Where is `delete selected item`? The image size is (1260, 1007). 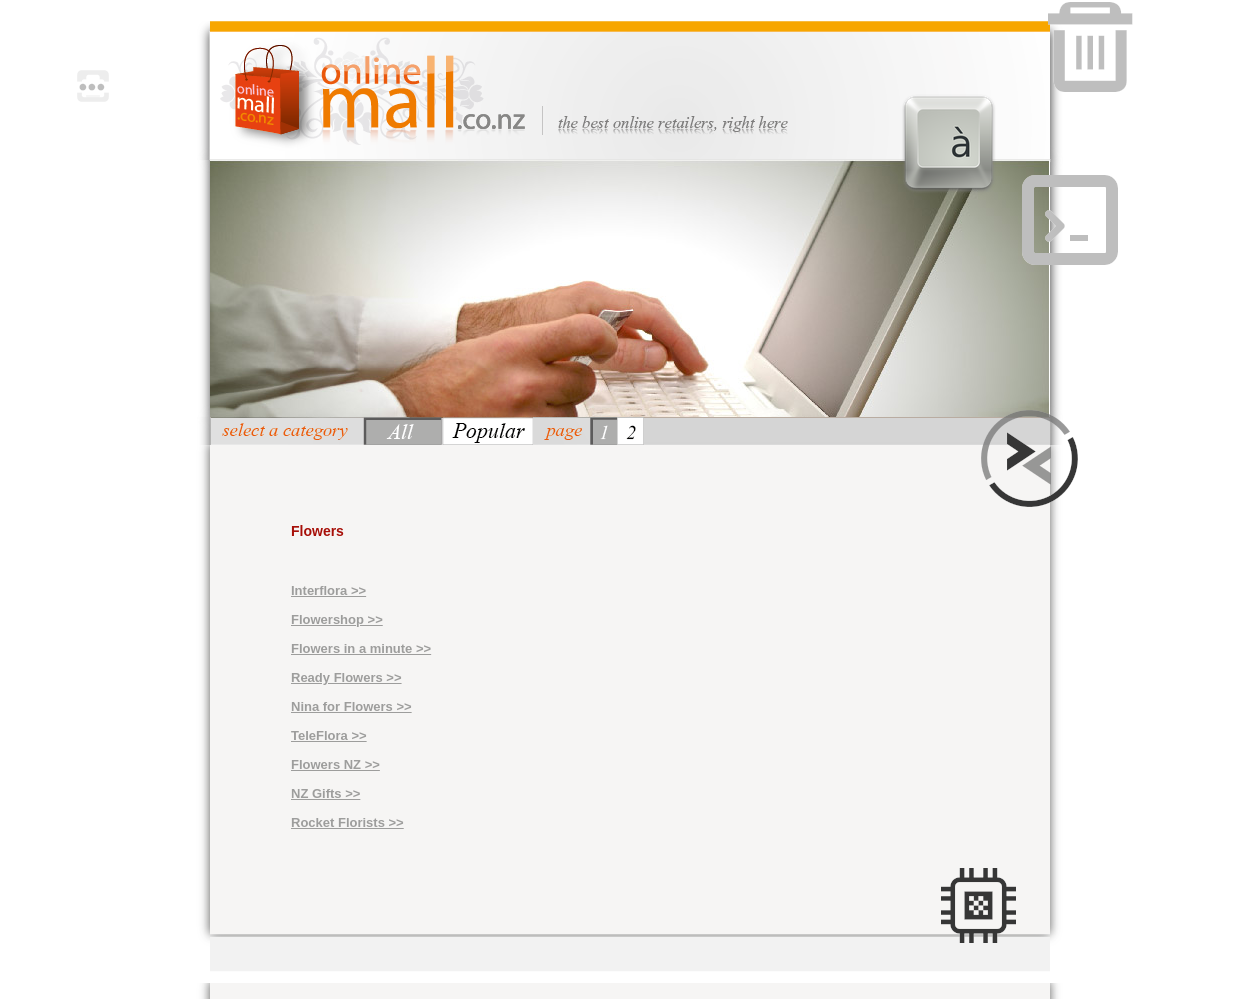 delete selected item is located at coordinates (1093, 47).